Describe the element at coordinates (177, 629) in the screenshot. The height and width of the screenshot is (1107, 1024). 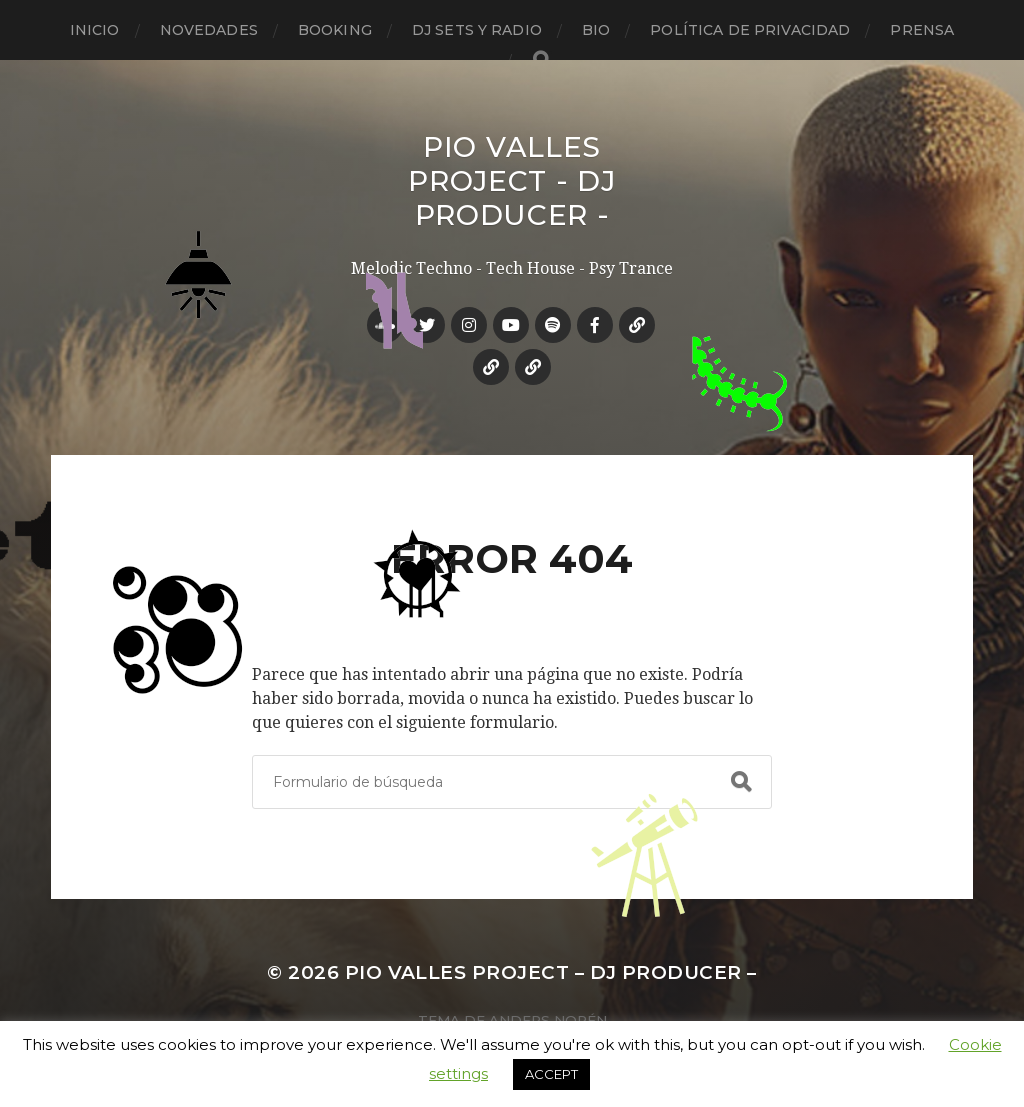
I see `indicates a bubbling or processing animation` at that location.